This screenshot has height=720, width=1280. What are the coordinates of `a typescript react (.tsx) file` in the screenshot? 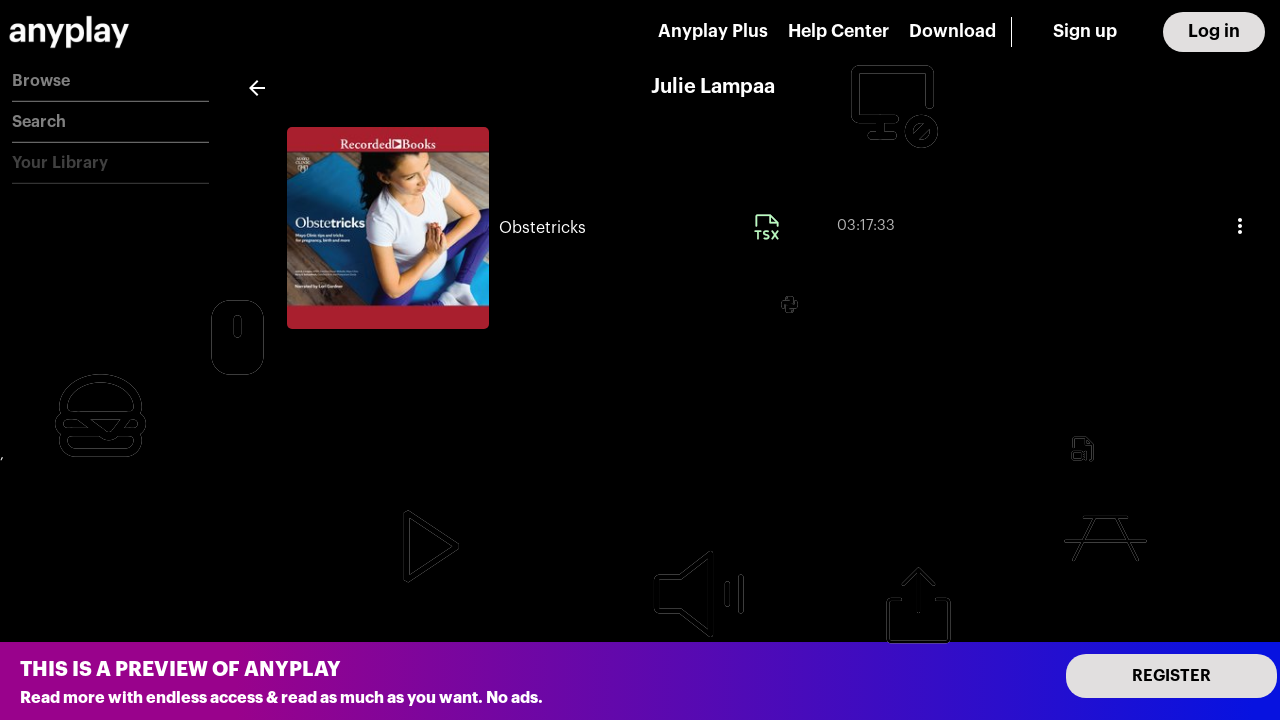 It's located at (767, 228).